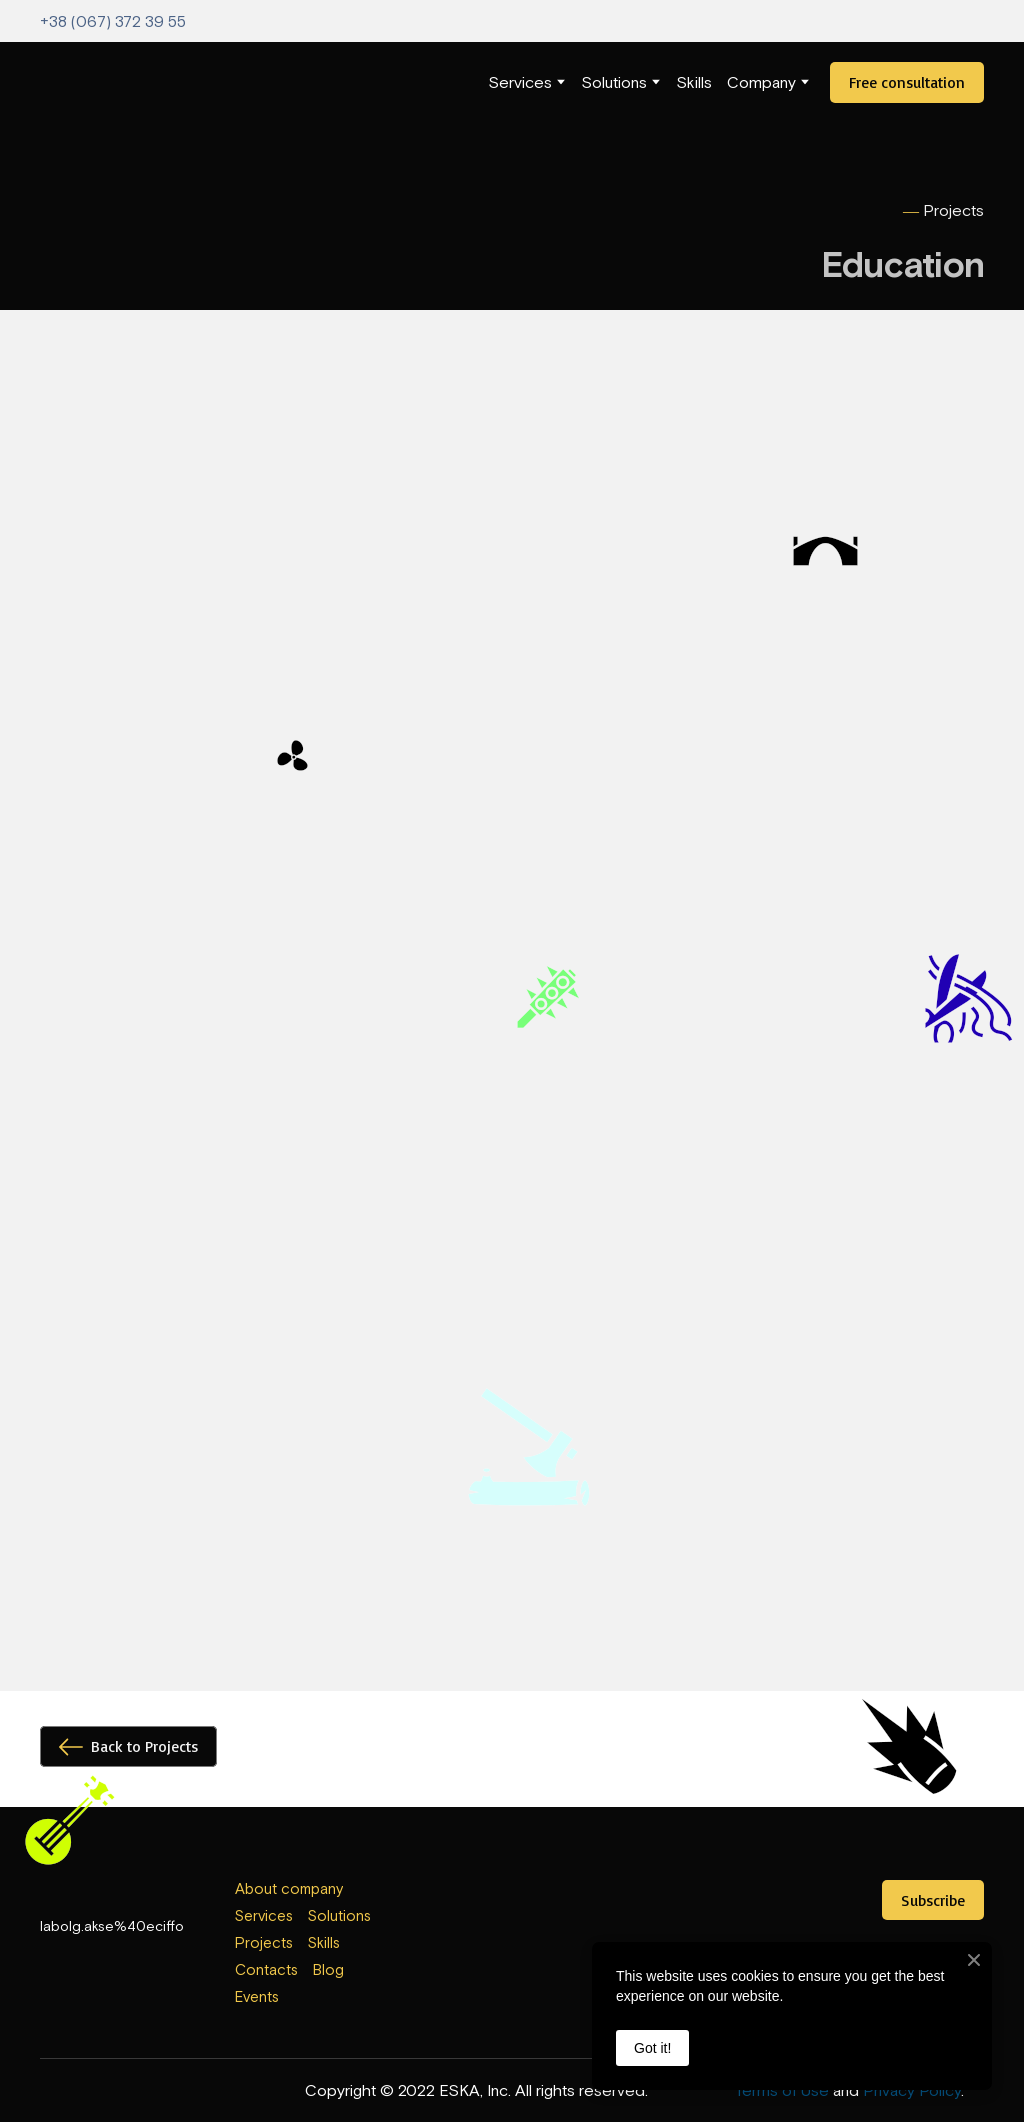 The width and height of the screenshot is (1024, 2122). I want to click on indicates influence or social impact, so click(908, 1746).